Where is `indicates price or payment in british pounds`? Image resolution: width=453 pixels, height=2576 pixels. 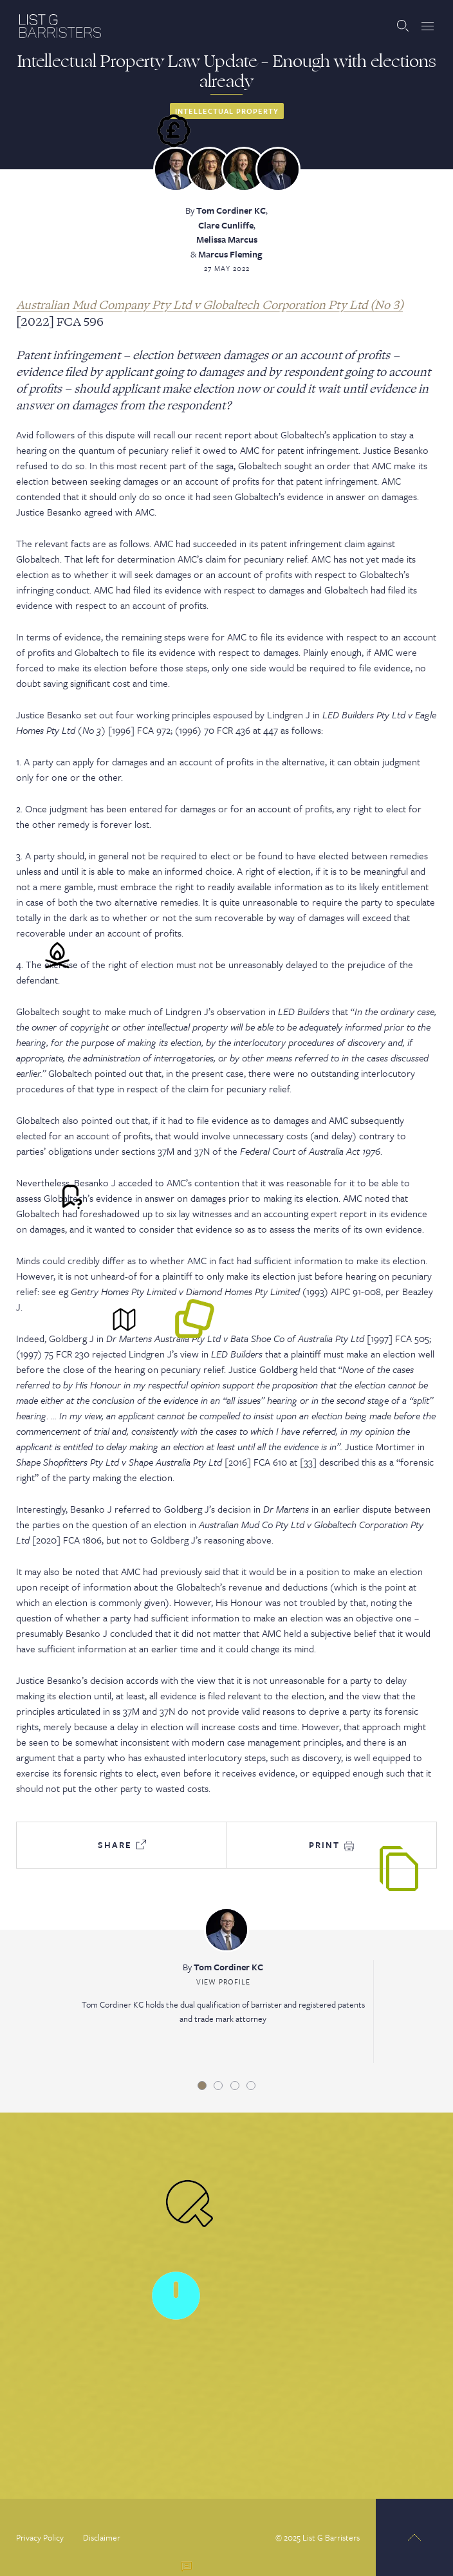
indicates price or payment in british pounds is located at coordinates (174, 131).